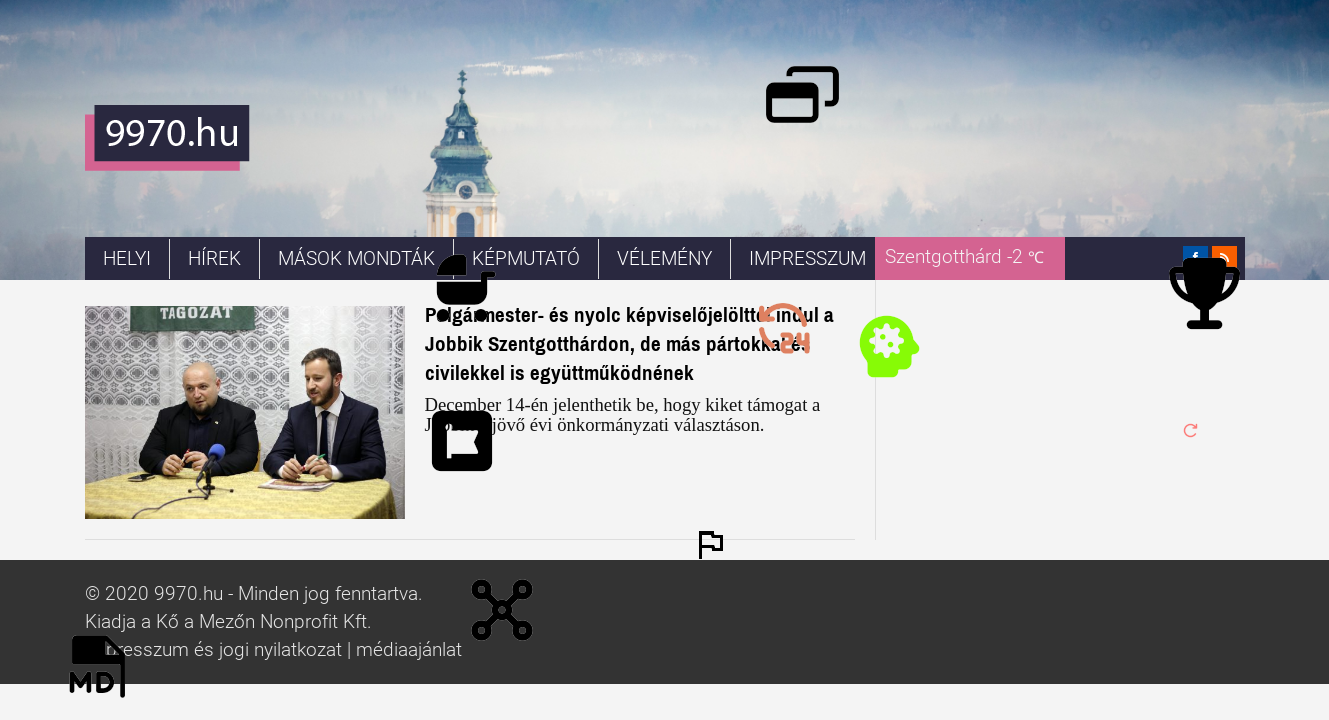 Image resolution: width=1329 pixels, height=720 pixels. What do you see at coordinates (783, 327) in the screenshot?
I see `indicates 24-hour availability or support` at bounding box center [783, 327].